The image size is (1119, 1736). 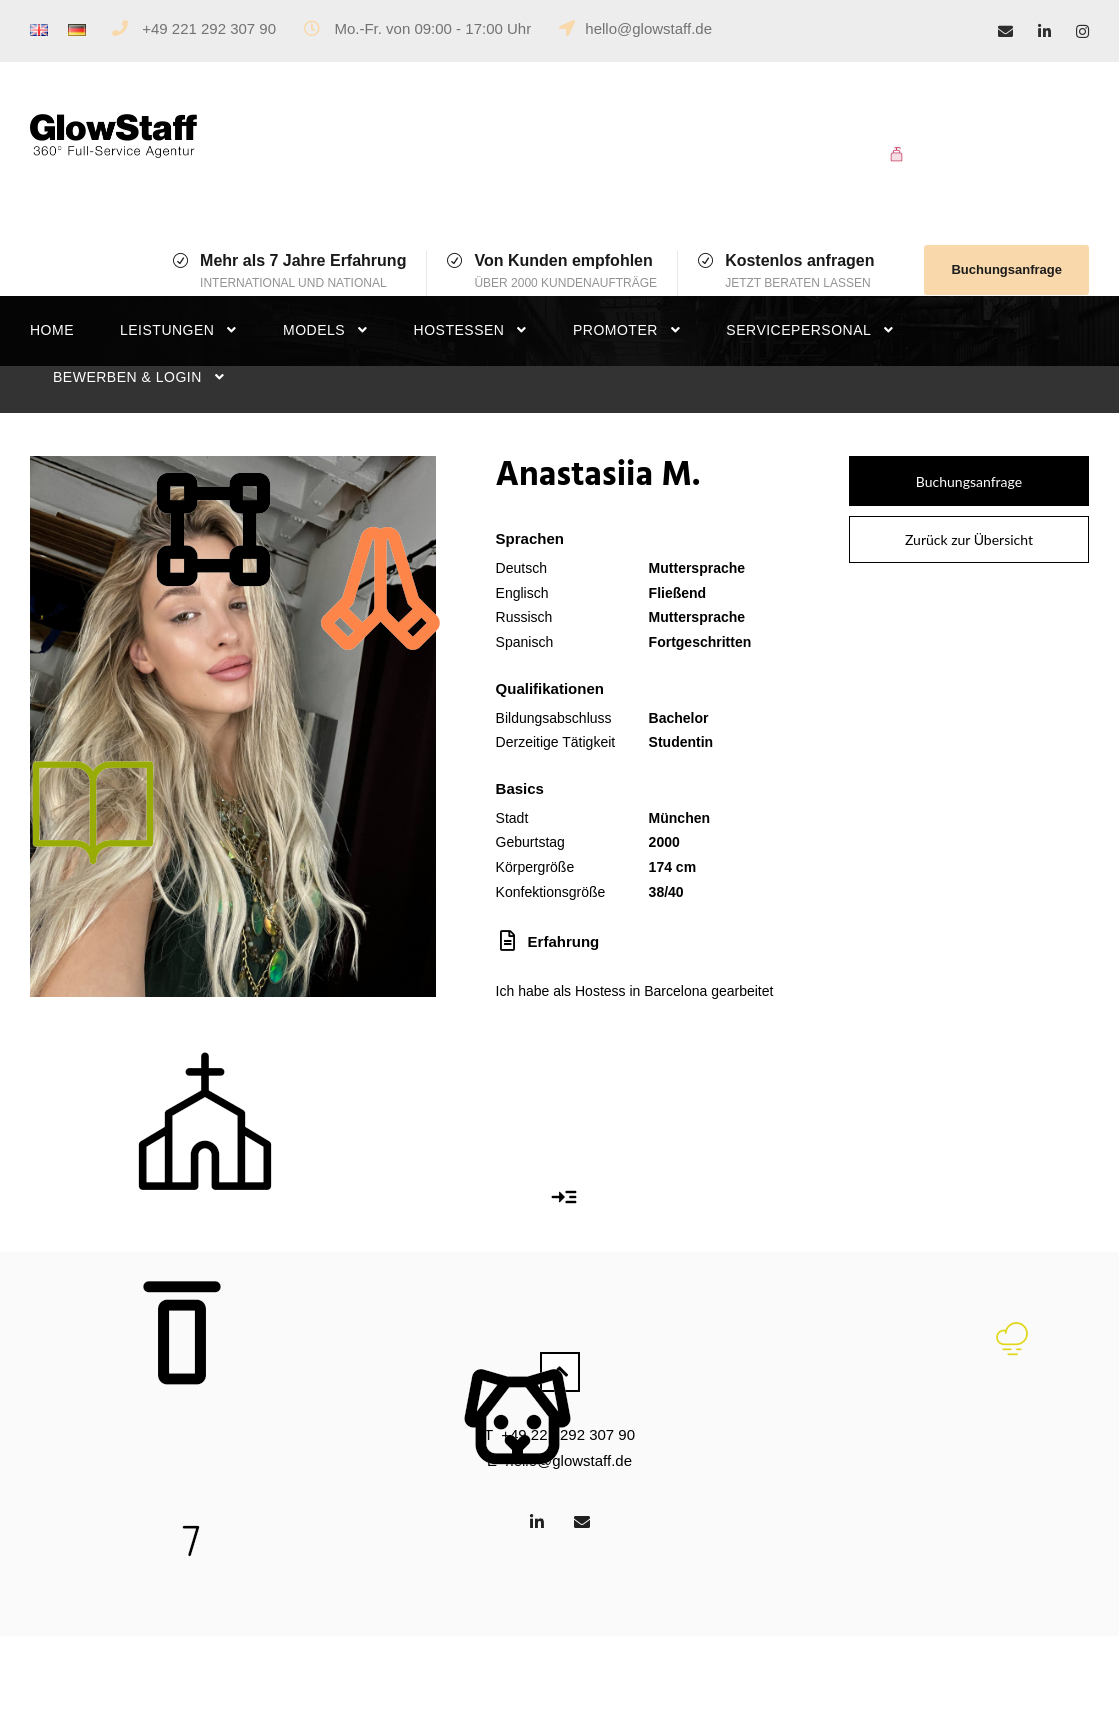 What do you see at coordinates (1012, 1338) in the screenshot?
I see `indicates foggy weather conditions` at bounding box center [1012, 1338].